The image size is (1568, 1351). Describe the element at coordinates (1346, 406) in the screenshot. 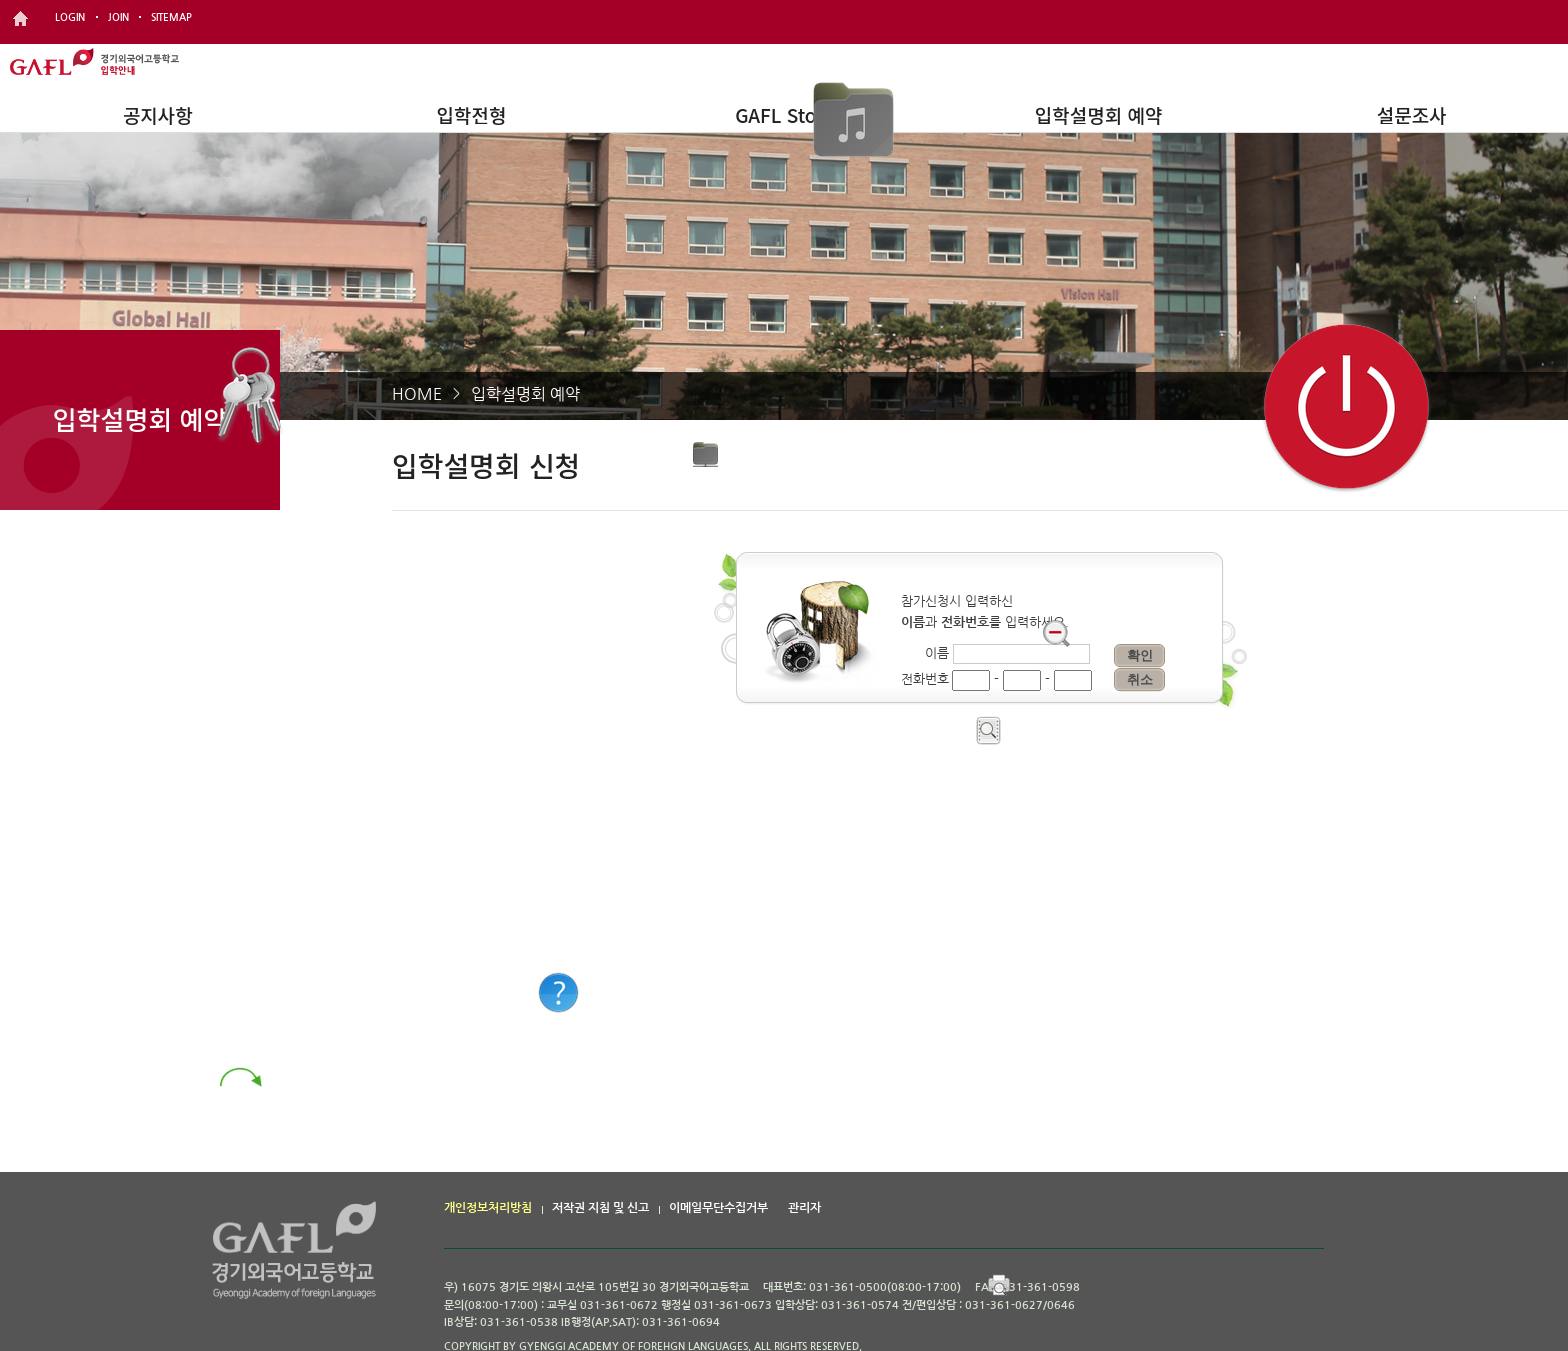

I see `shut down or power off the system` at that location.